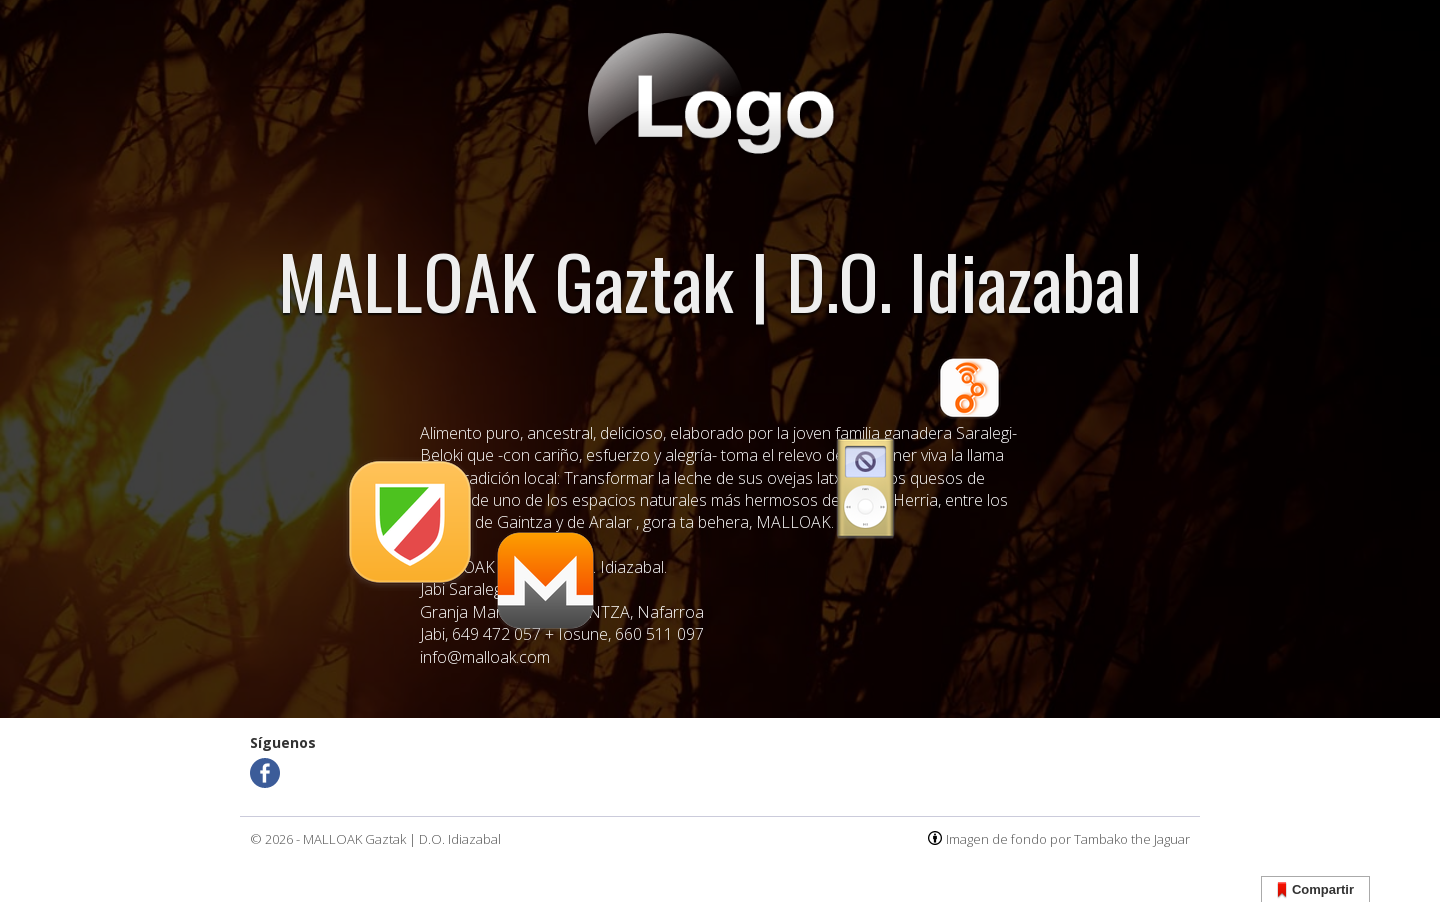 The image size is (1440, 902). Describe the element at coordinates (969, 388) in the screenshot. I see `open GNU Radio signal processing application` at that location.